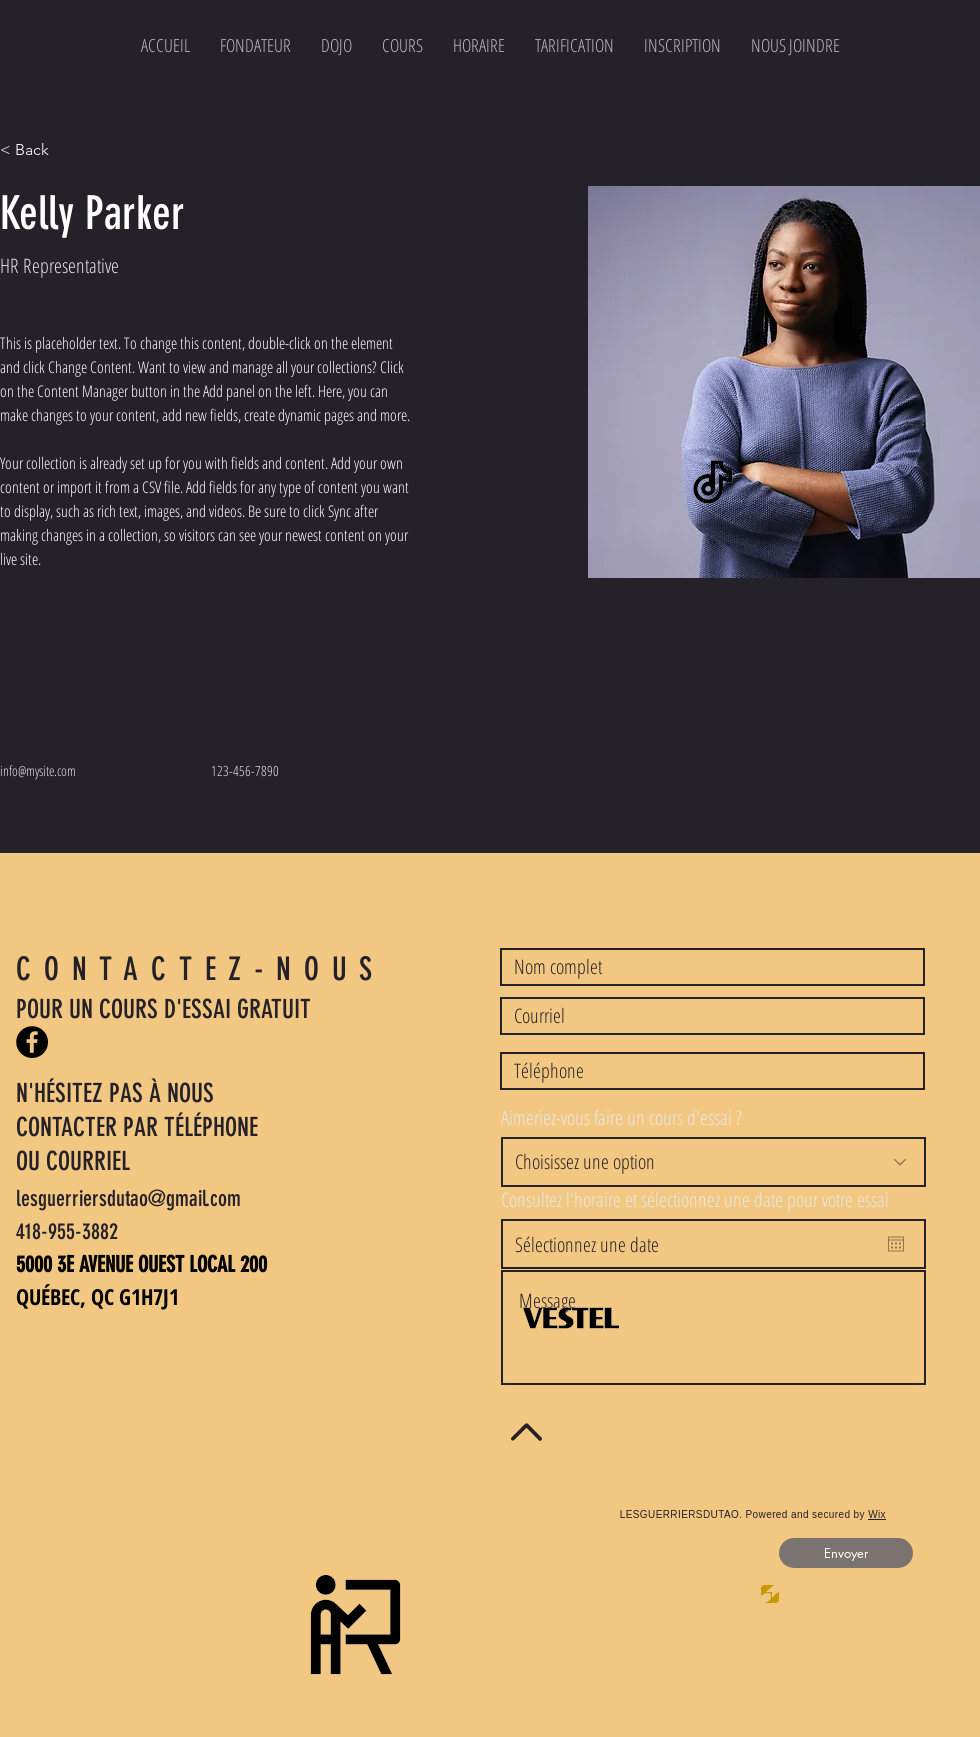 The height and width of the screenshot is (1737, 980). What do you see at coordinates (713, 482) in the screenshot?
I see `open the tiktok app` at bounding box center [713, 482].